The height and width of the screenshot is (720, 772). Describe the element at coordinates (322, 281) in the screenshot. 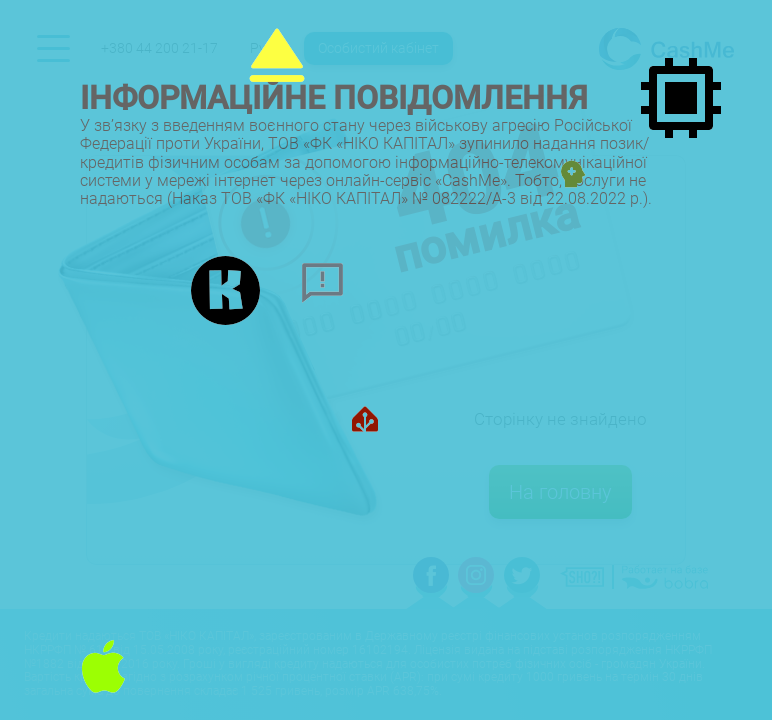

I see `submit feedback or report an issue` at that location.